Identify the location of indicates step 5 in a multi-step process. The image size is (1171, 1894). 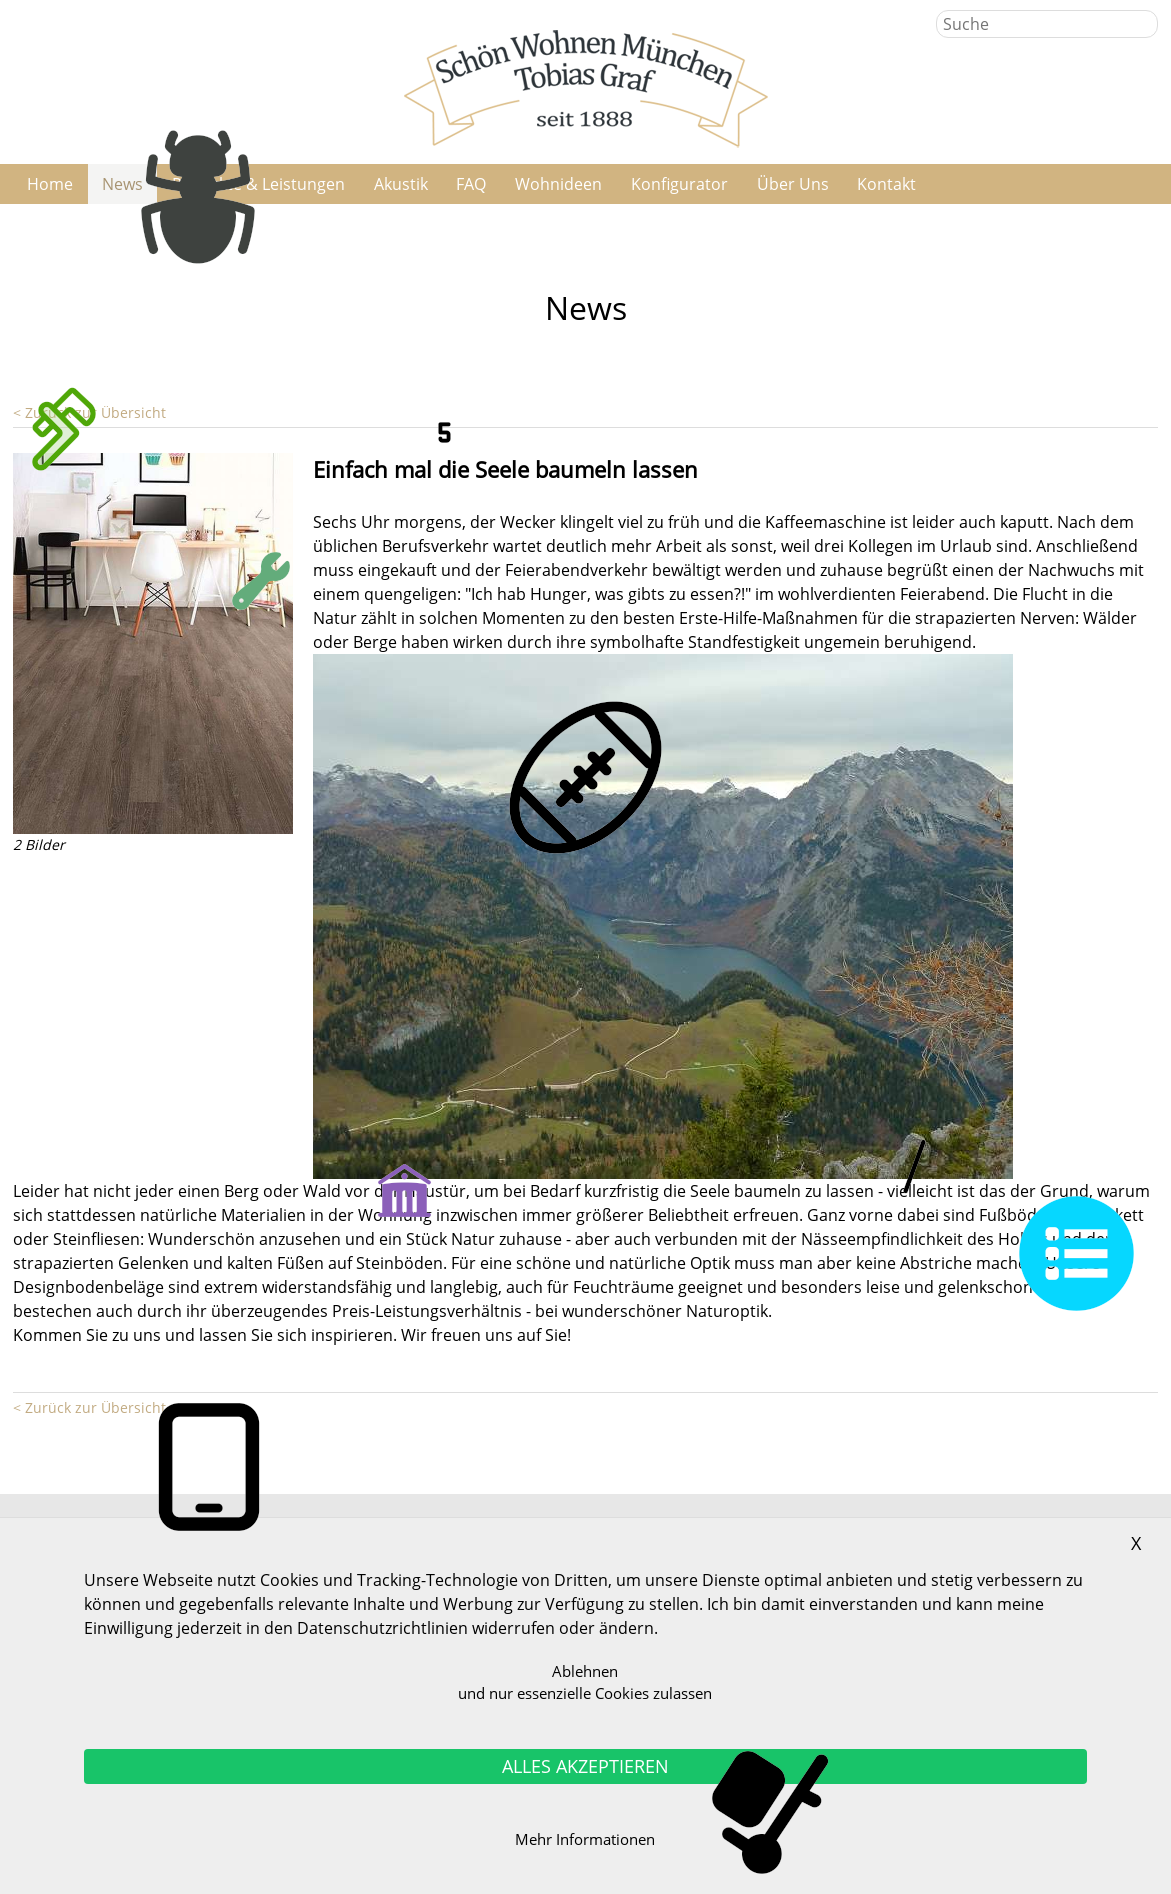
(444, 432).